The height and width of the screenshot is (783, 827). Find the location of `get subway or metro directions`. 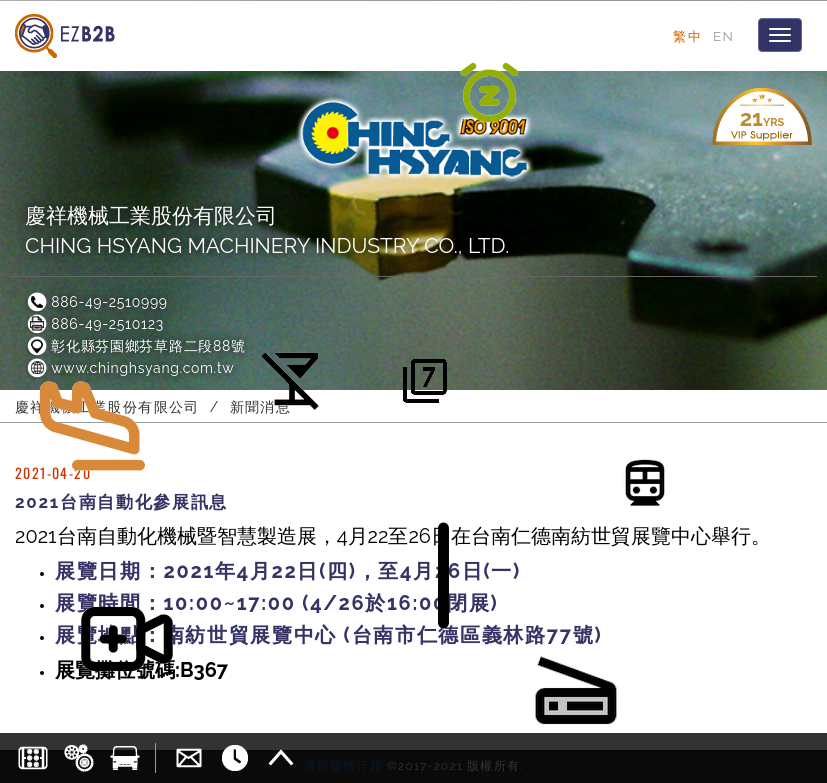

get subway or metro directions is located at coordinates (645, 484).